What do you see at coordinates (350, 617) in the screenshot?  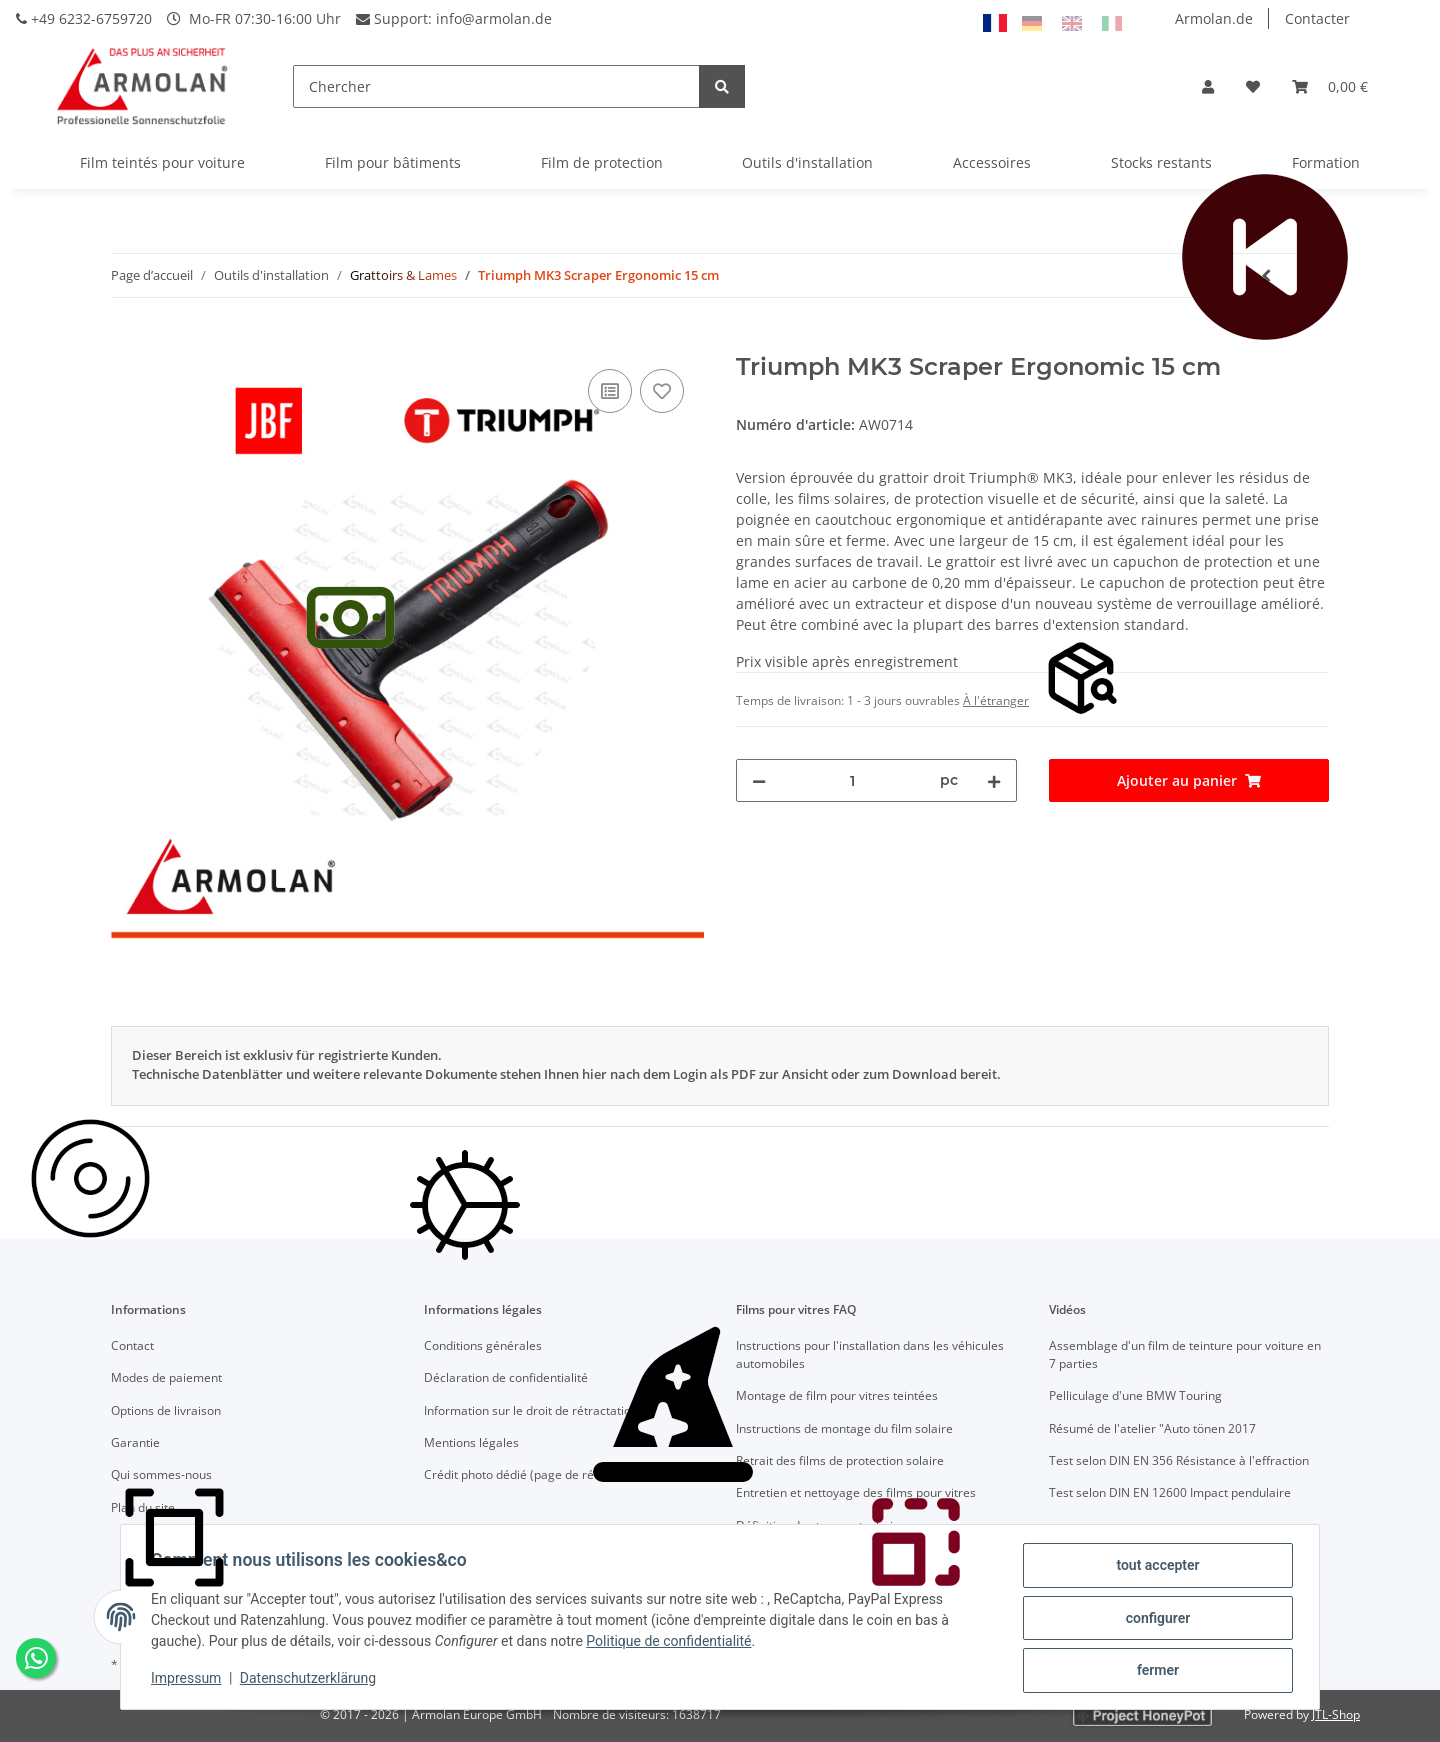 I see `make a payment or transaction` at bounding box center [350, 617].